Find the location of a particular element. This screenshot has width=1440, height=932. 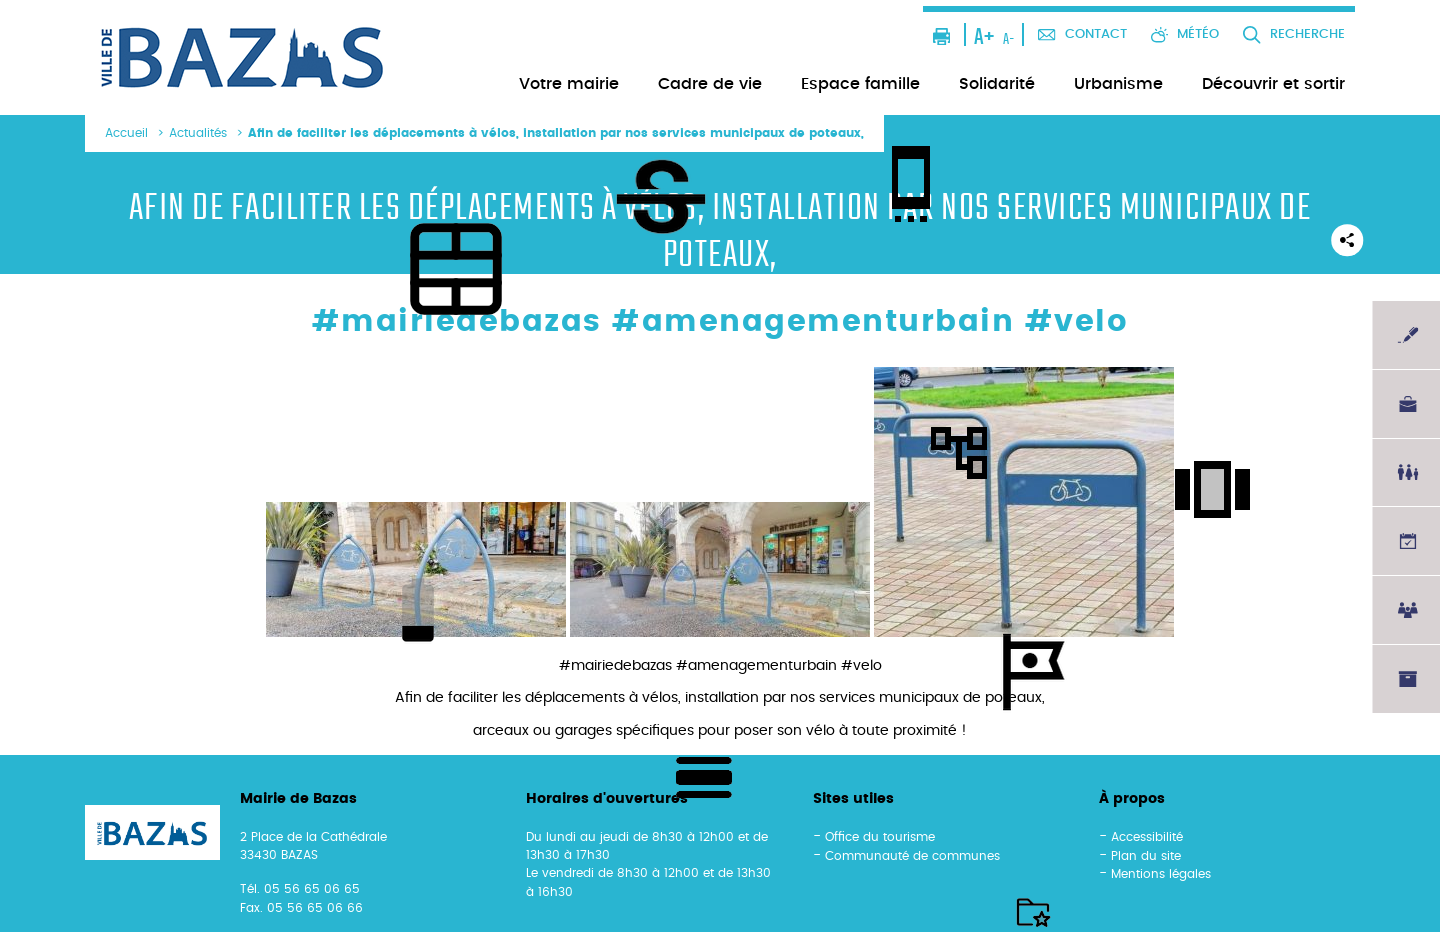

apply strikethrough formatting to selected text is located at coordinates (661, 204).